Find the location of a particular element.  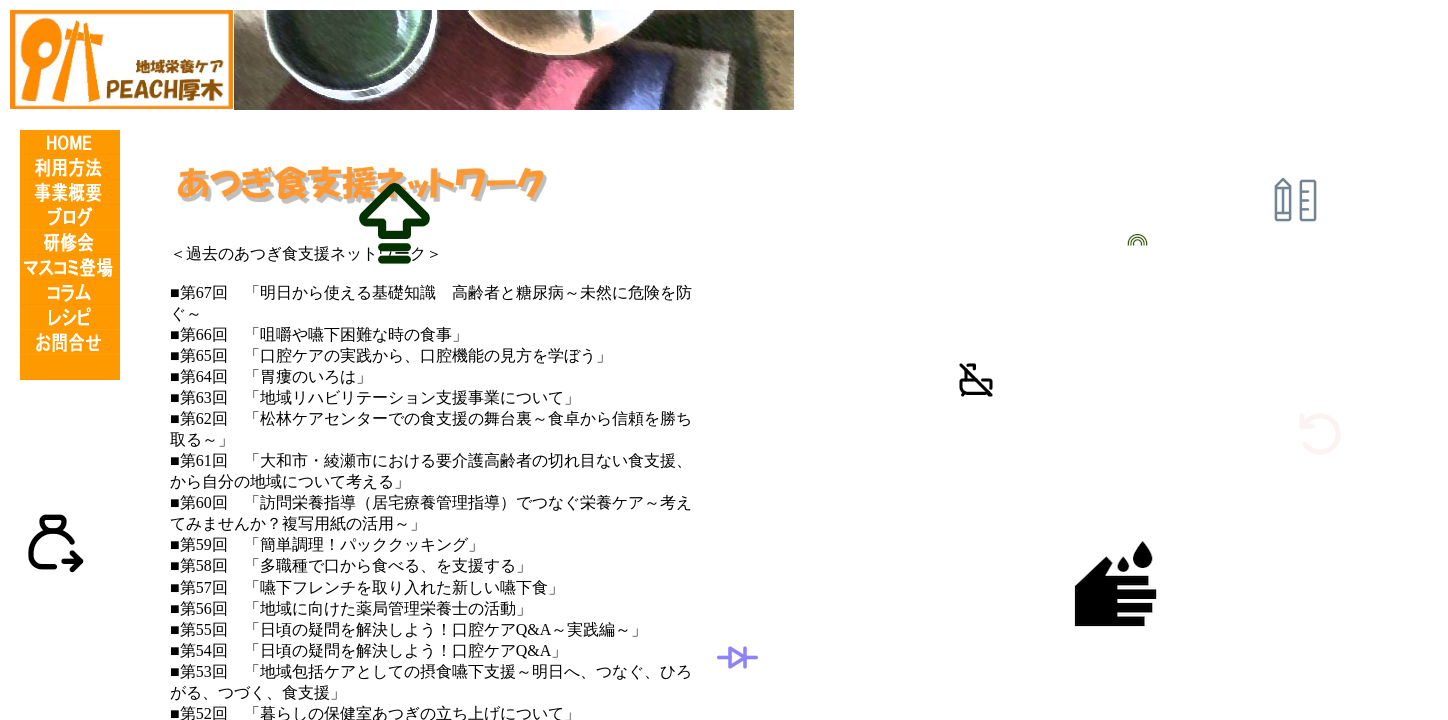

represents a diode component in a circuit diagram is located at coordinates (737, 657).